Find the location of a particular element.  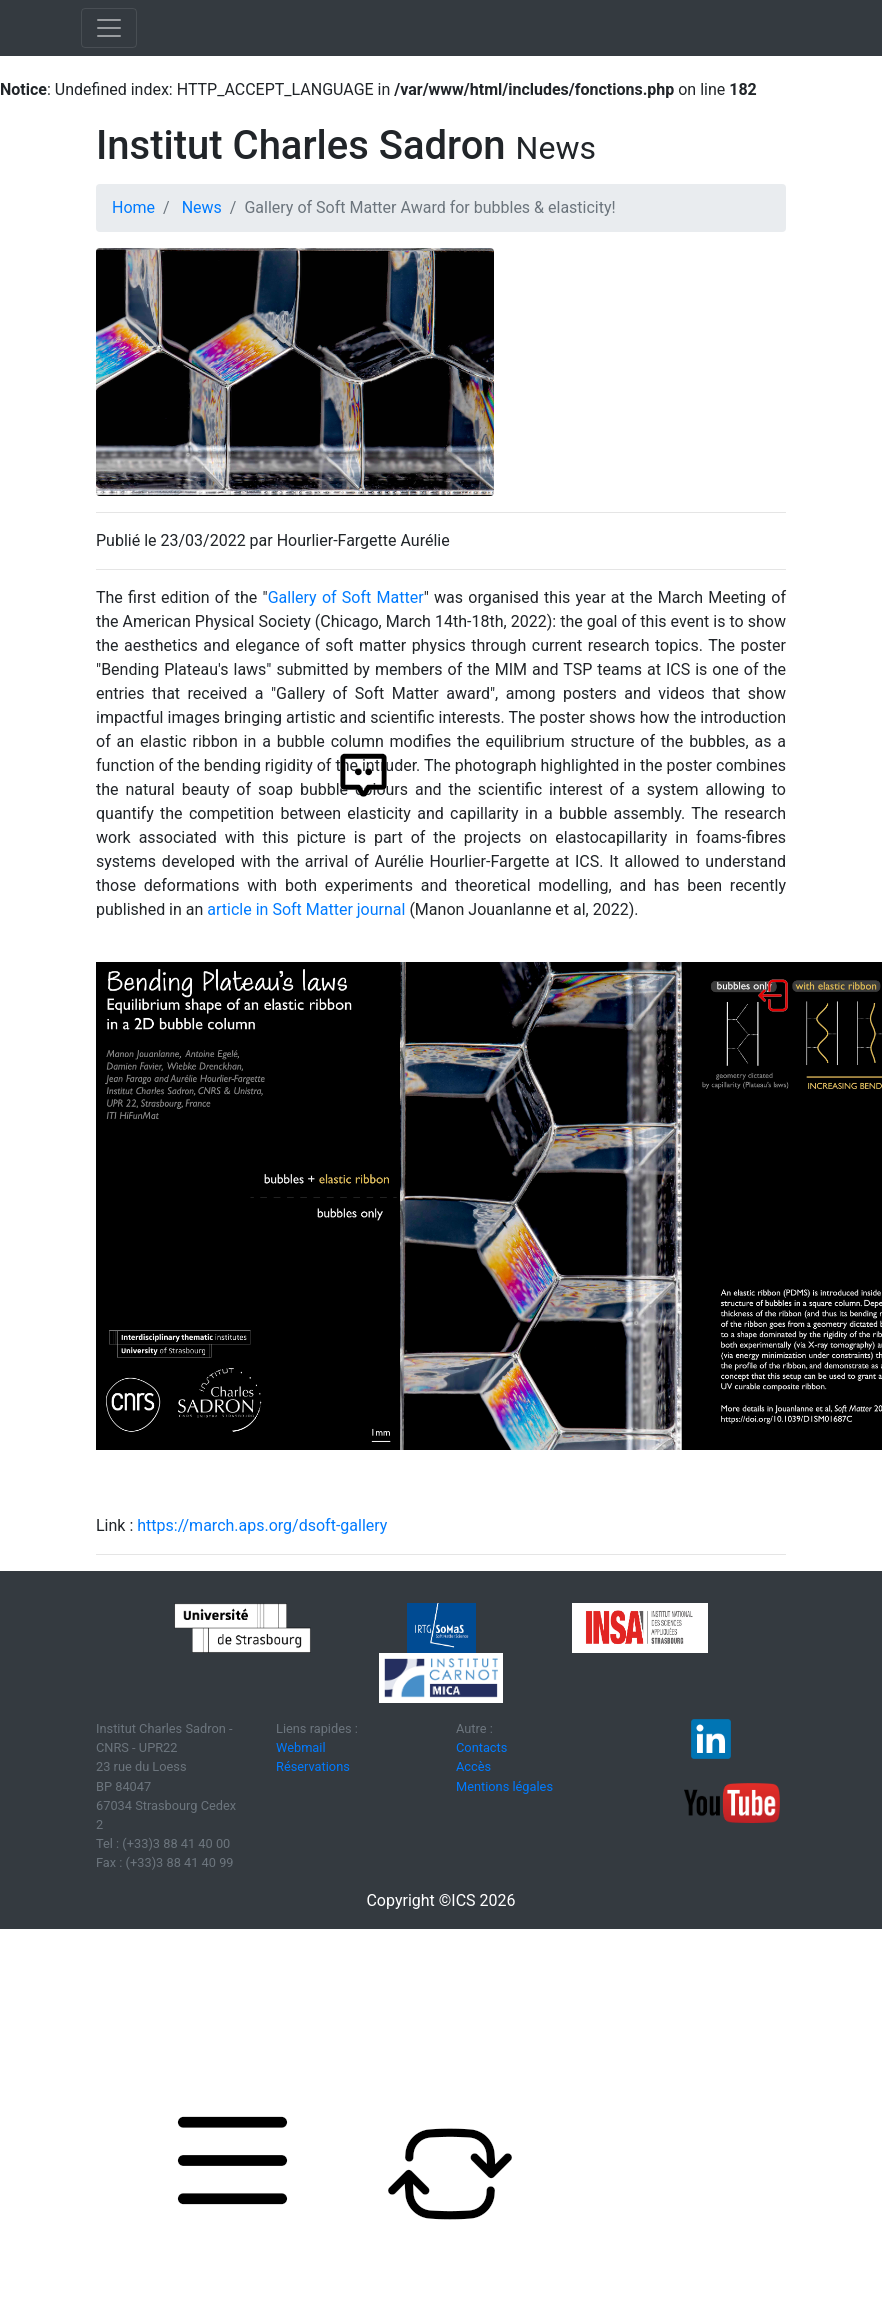

justify text alignment is located at coordinates (232, 2160).